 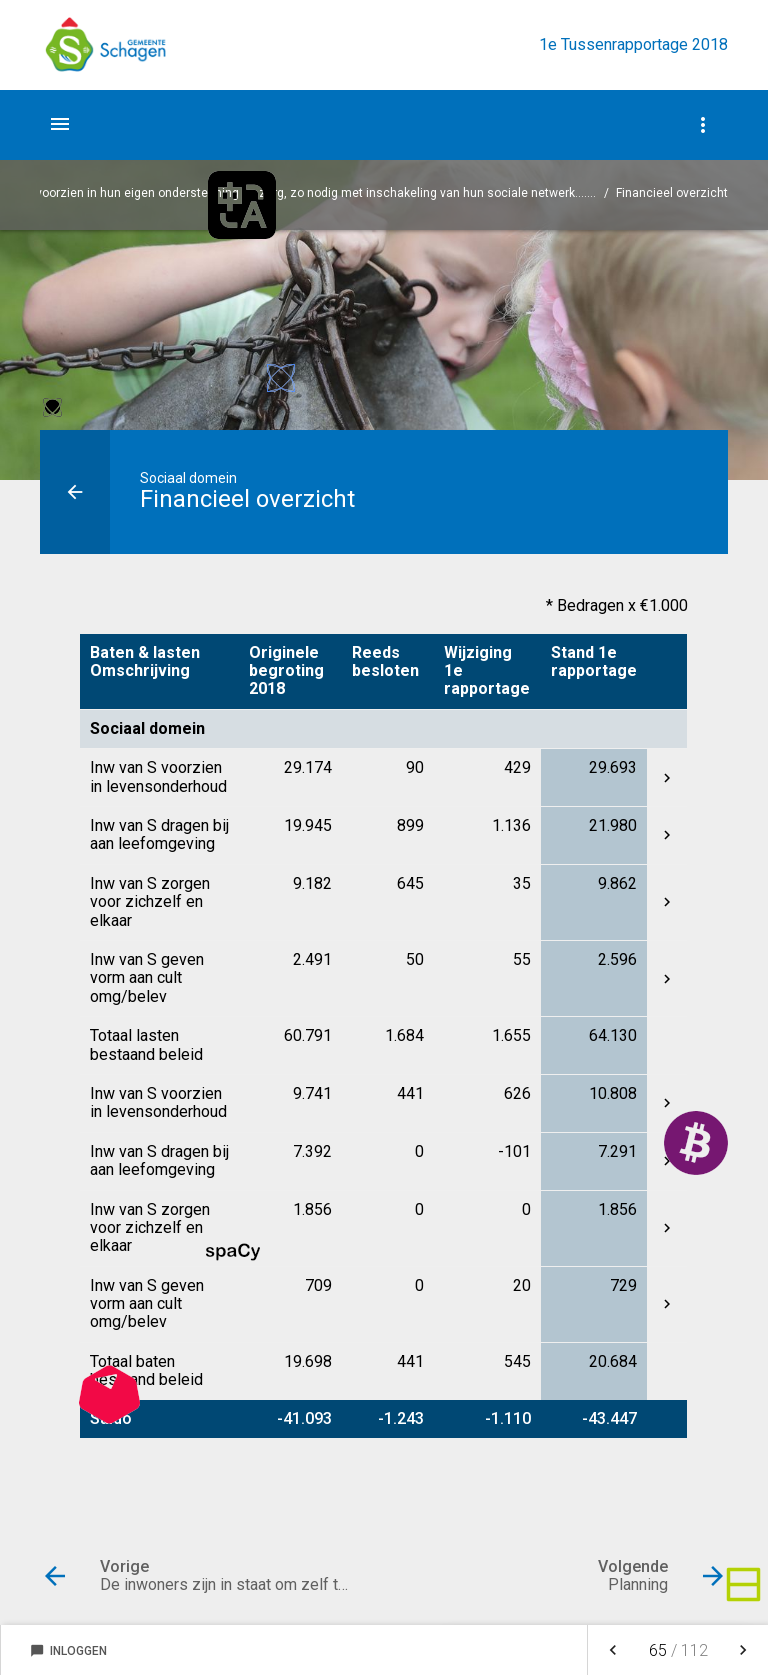 I want to click on switch to horizontal row layout, so click(x=743, y=1584).